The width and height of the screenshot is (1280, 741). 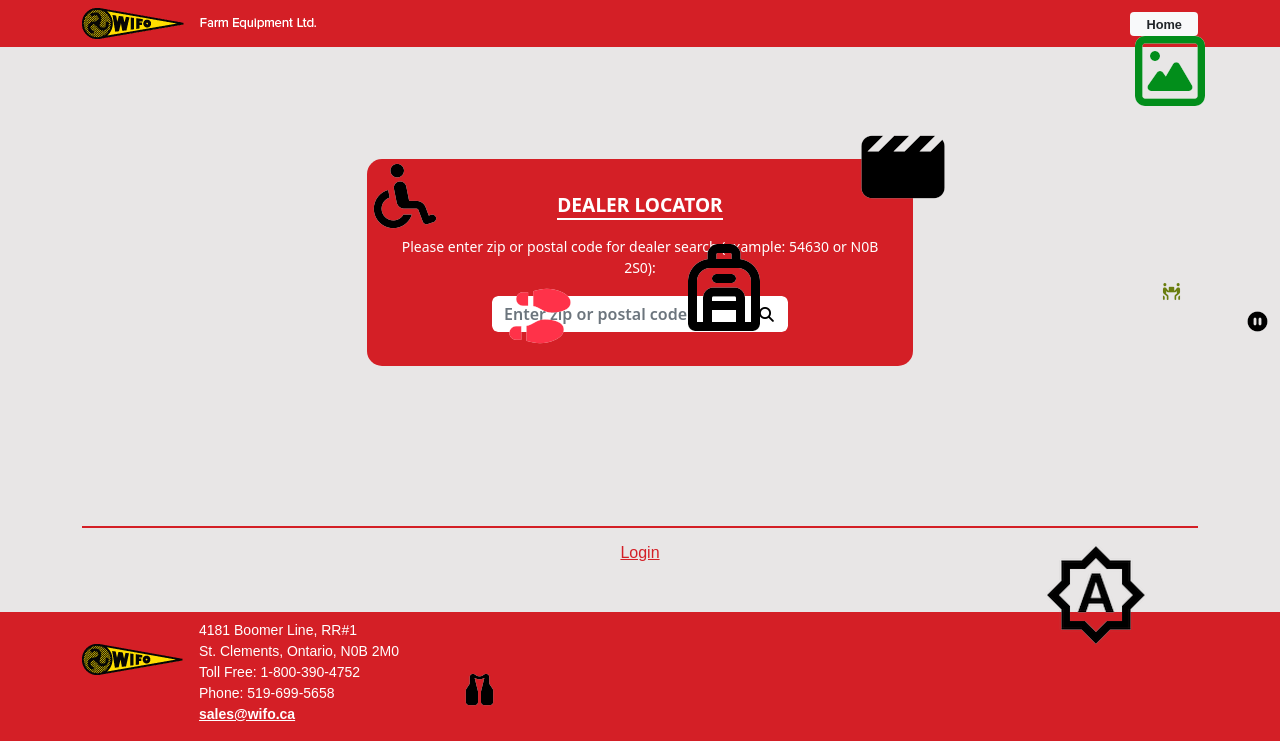 I want to click on indicates wheelchair accessible facilities, so click(x=405, y=197).